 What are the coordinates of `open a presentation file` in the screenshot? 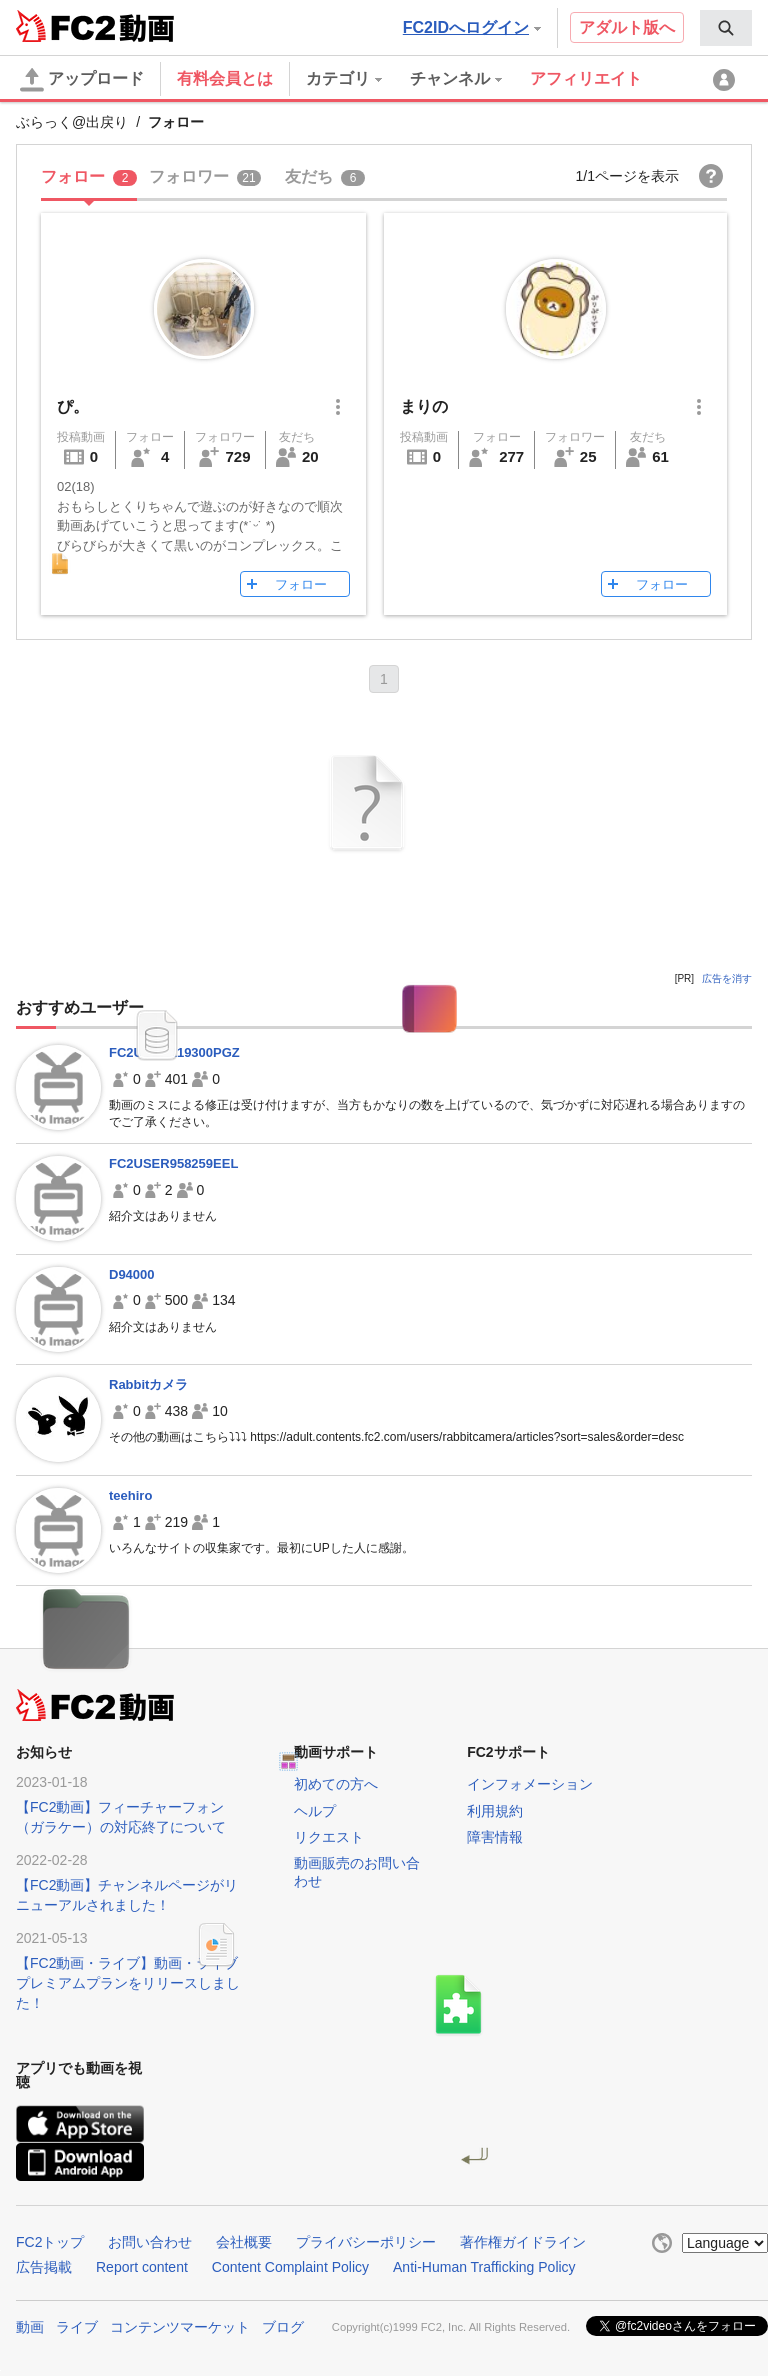 It's located at (216, 1944).